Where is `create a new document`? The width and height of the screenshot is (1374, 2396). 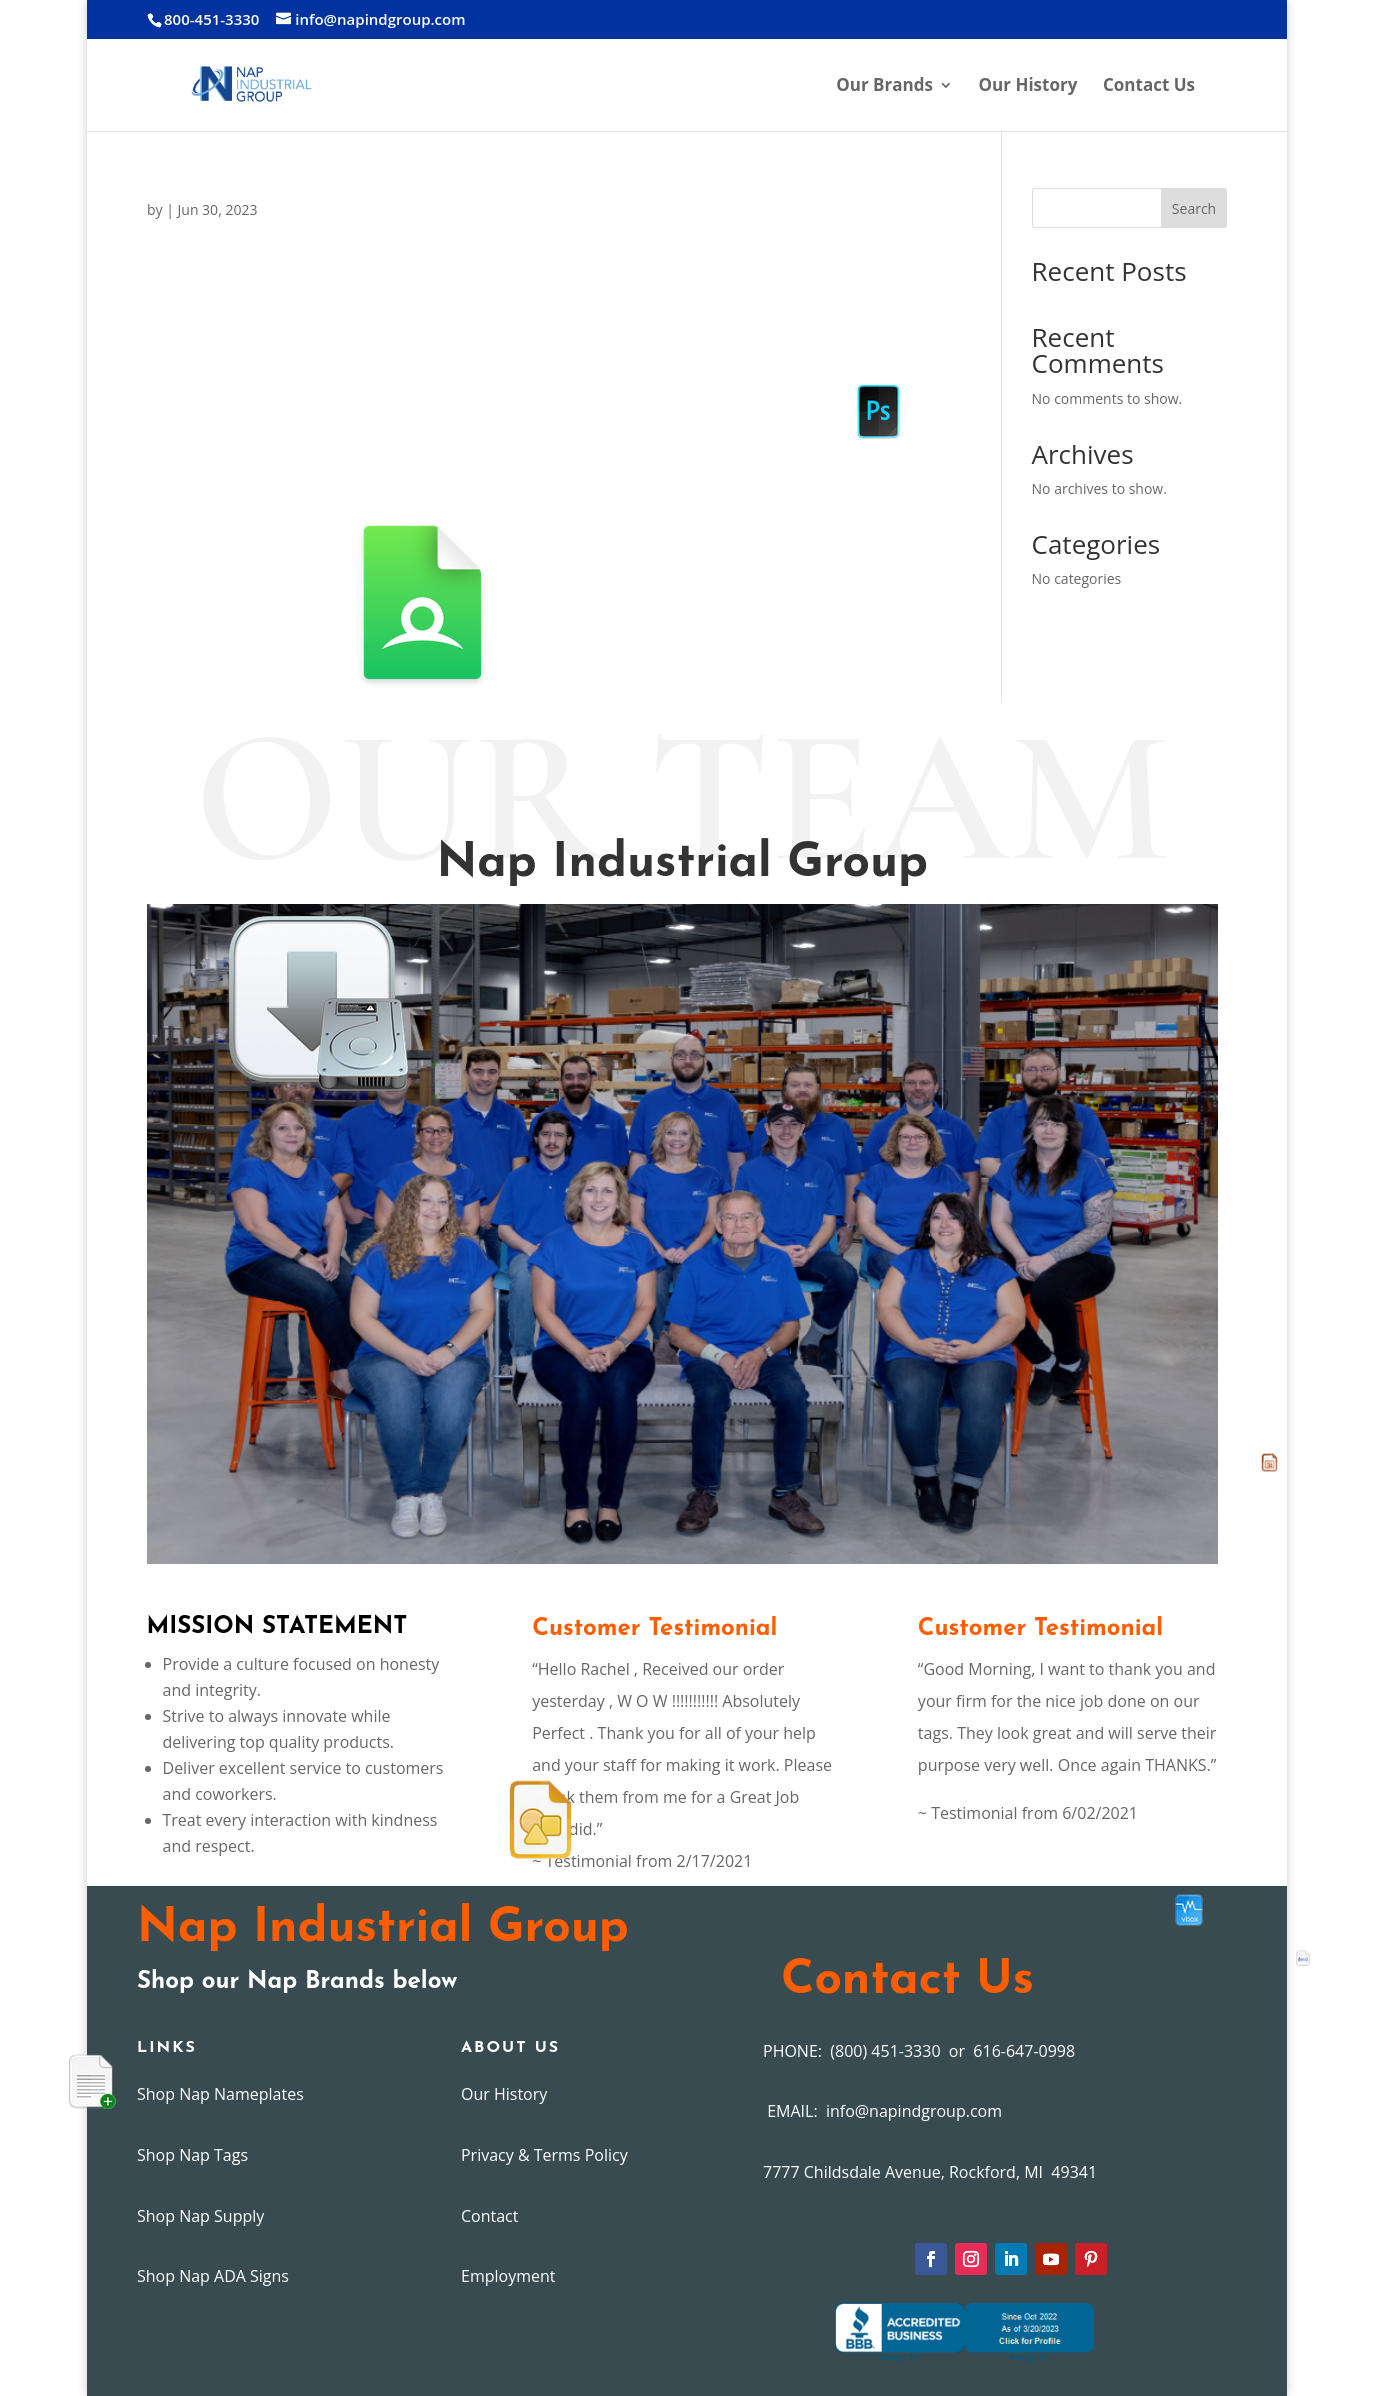
create a new document is located at coordinates (91, 2081).